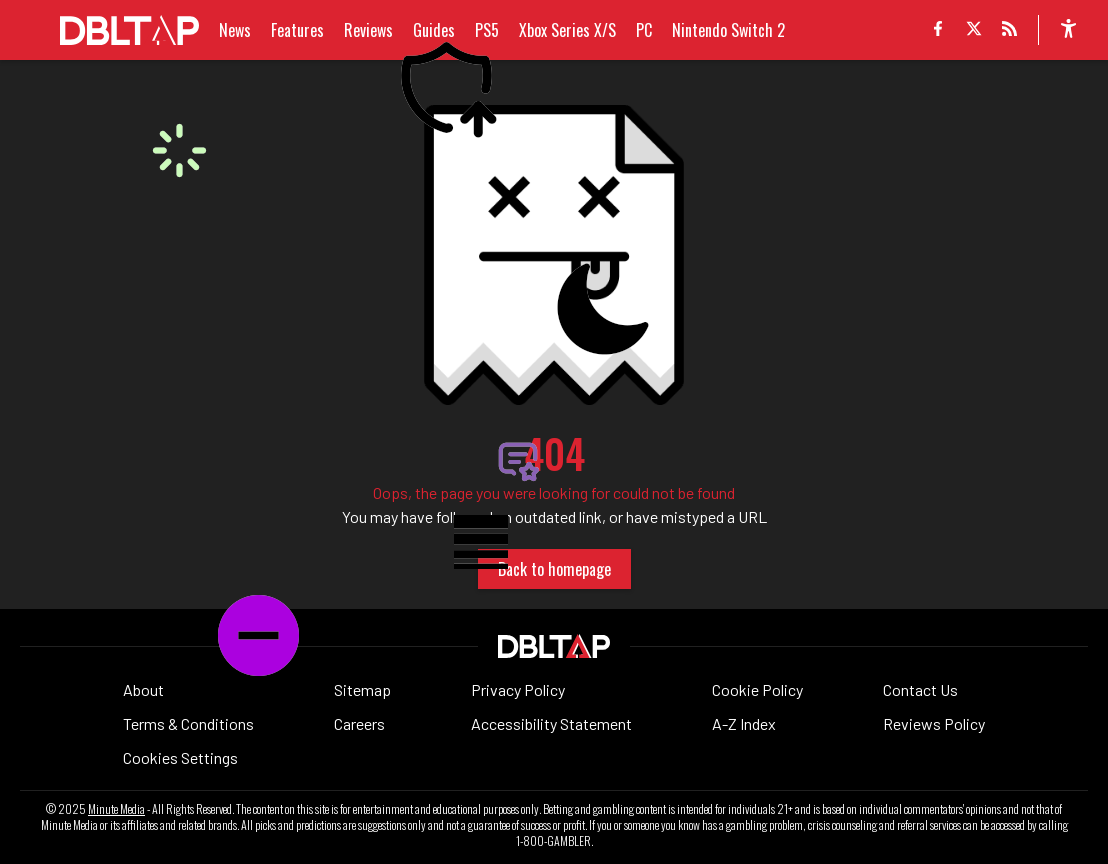  I want to click on toggle dark mode, so click(603, 309).